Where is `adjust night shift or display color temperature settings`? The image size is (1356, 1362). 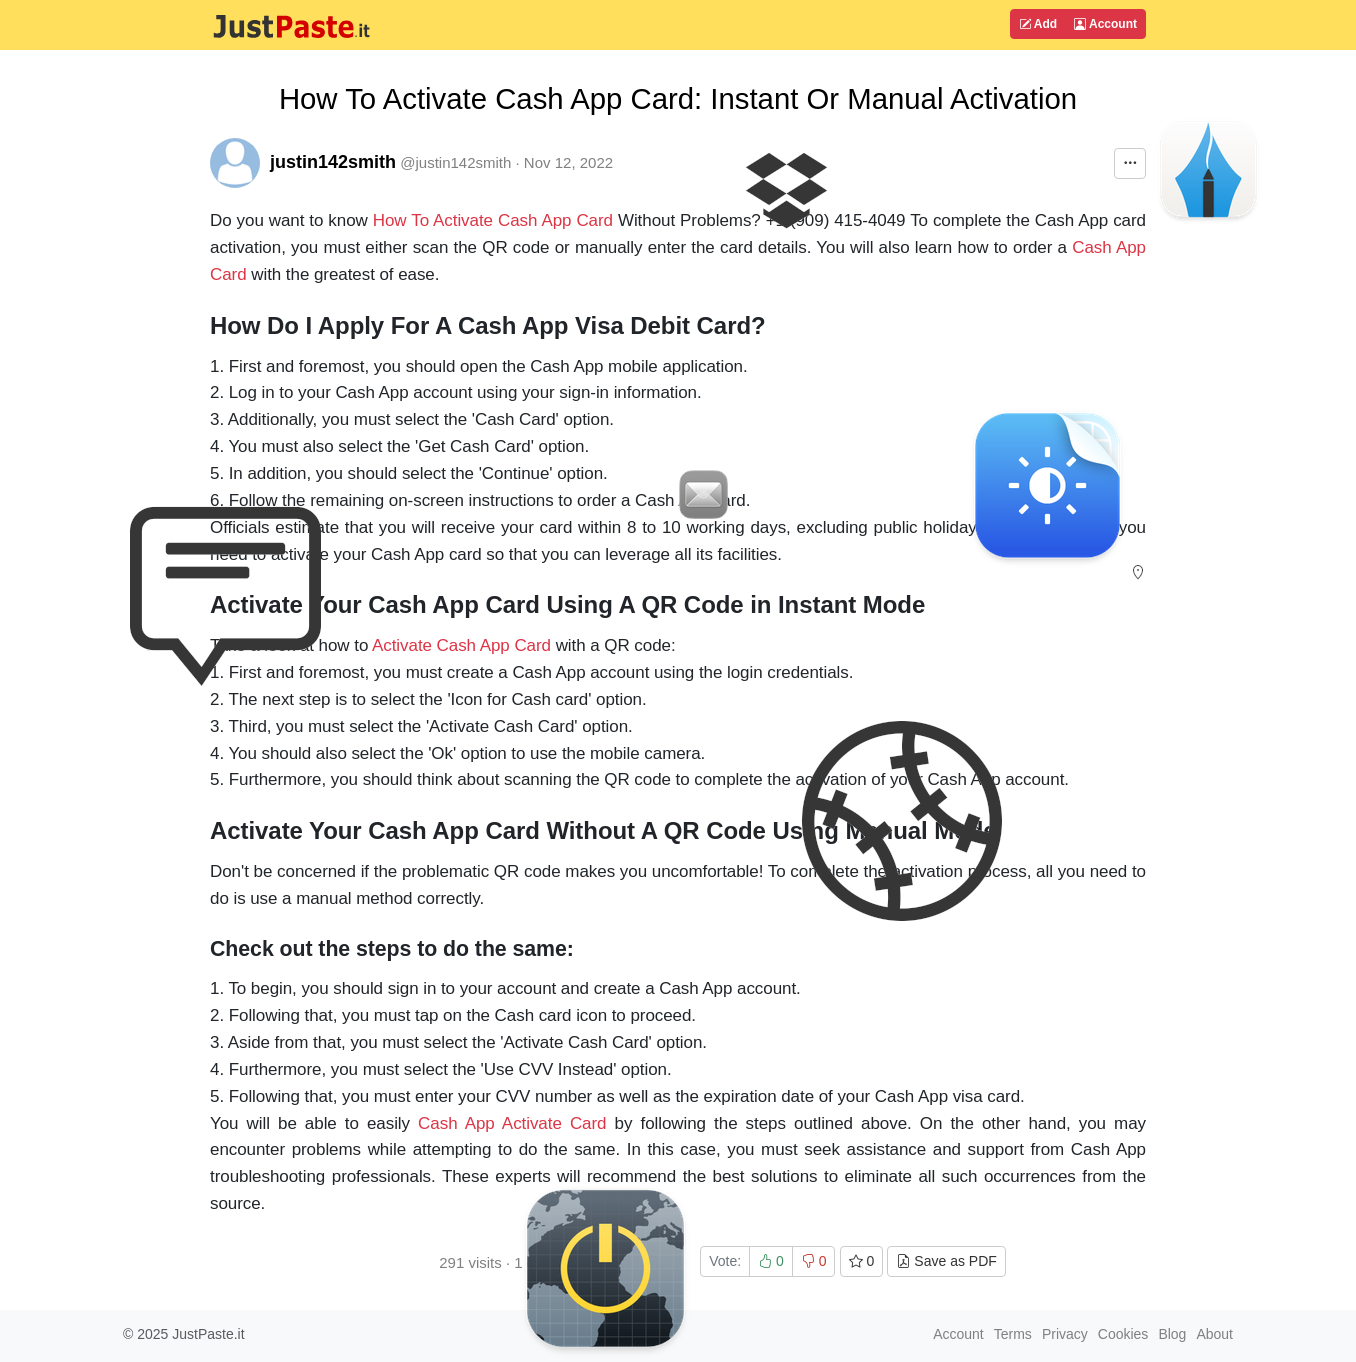 adjust night shift or display color temperature settings is located at coordinates (1047, 485).